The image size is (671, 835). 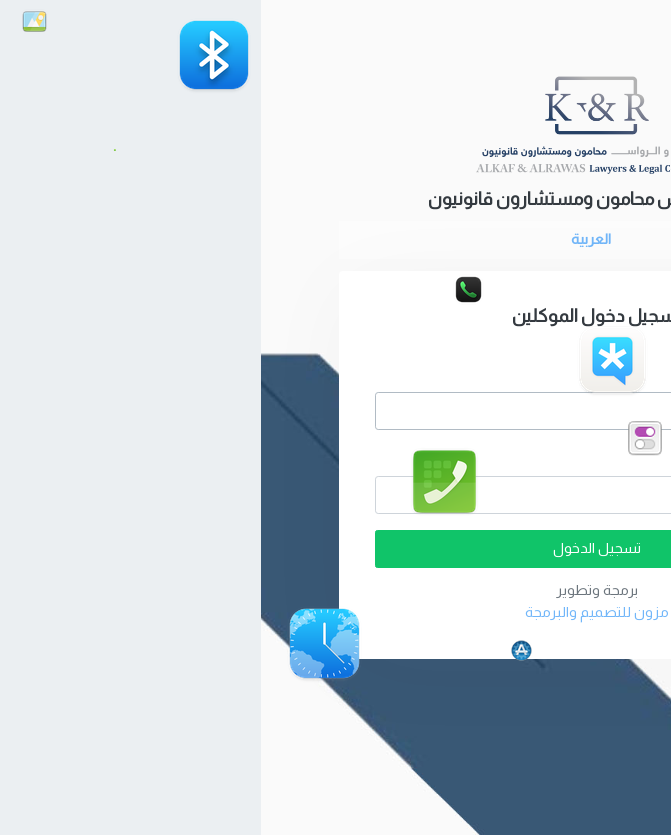 What do you see at coordinates (468, 289) in the screenshot?
I see `open the phone app to make or receive calls` at bounding box center [468, 289].